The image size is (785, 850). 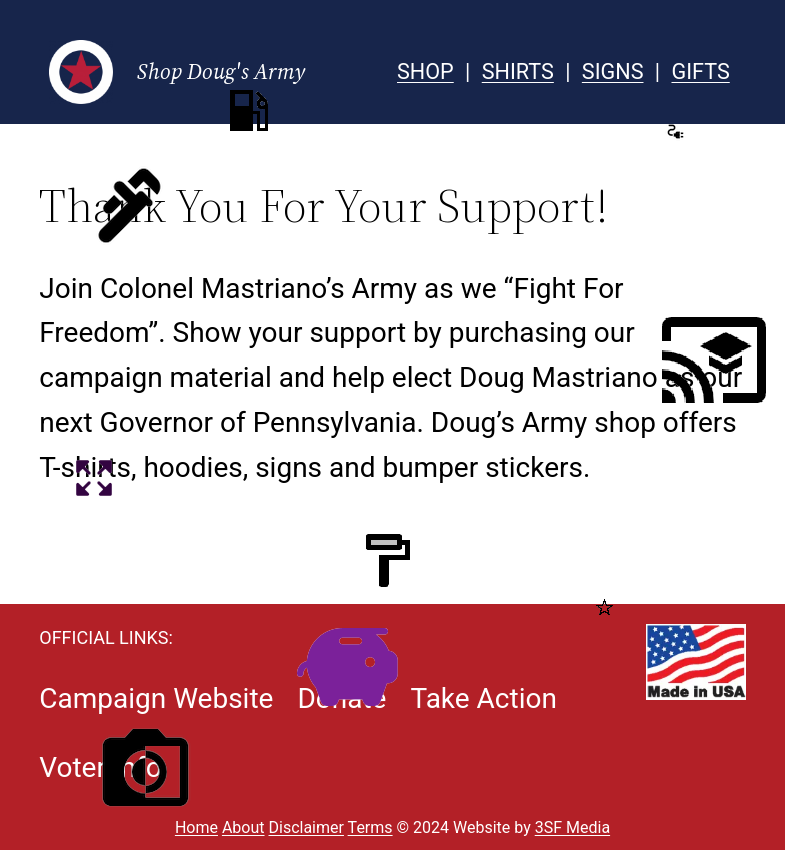 What do you see at coordinates (604, 607) in the screenshot?
I see `add item to favorites` at bounding box center [604, 607].